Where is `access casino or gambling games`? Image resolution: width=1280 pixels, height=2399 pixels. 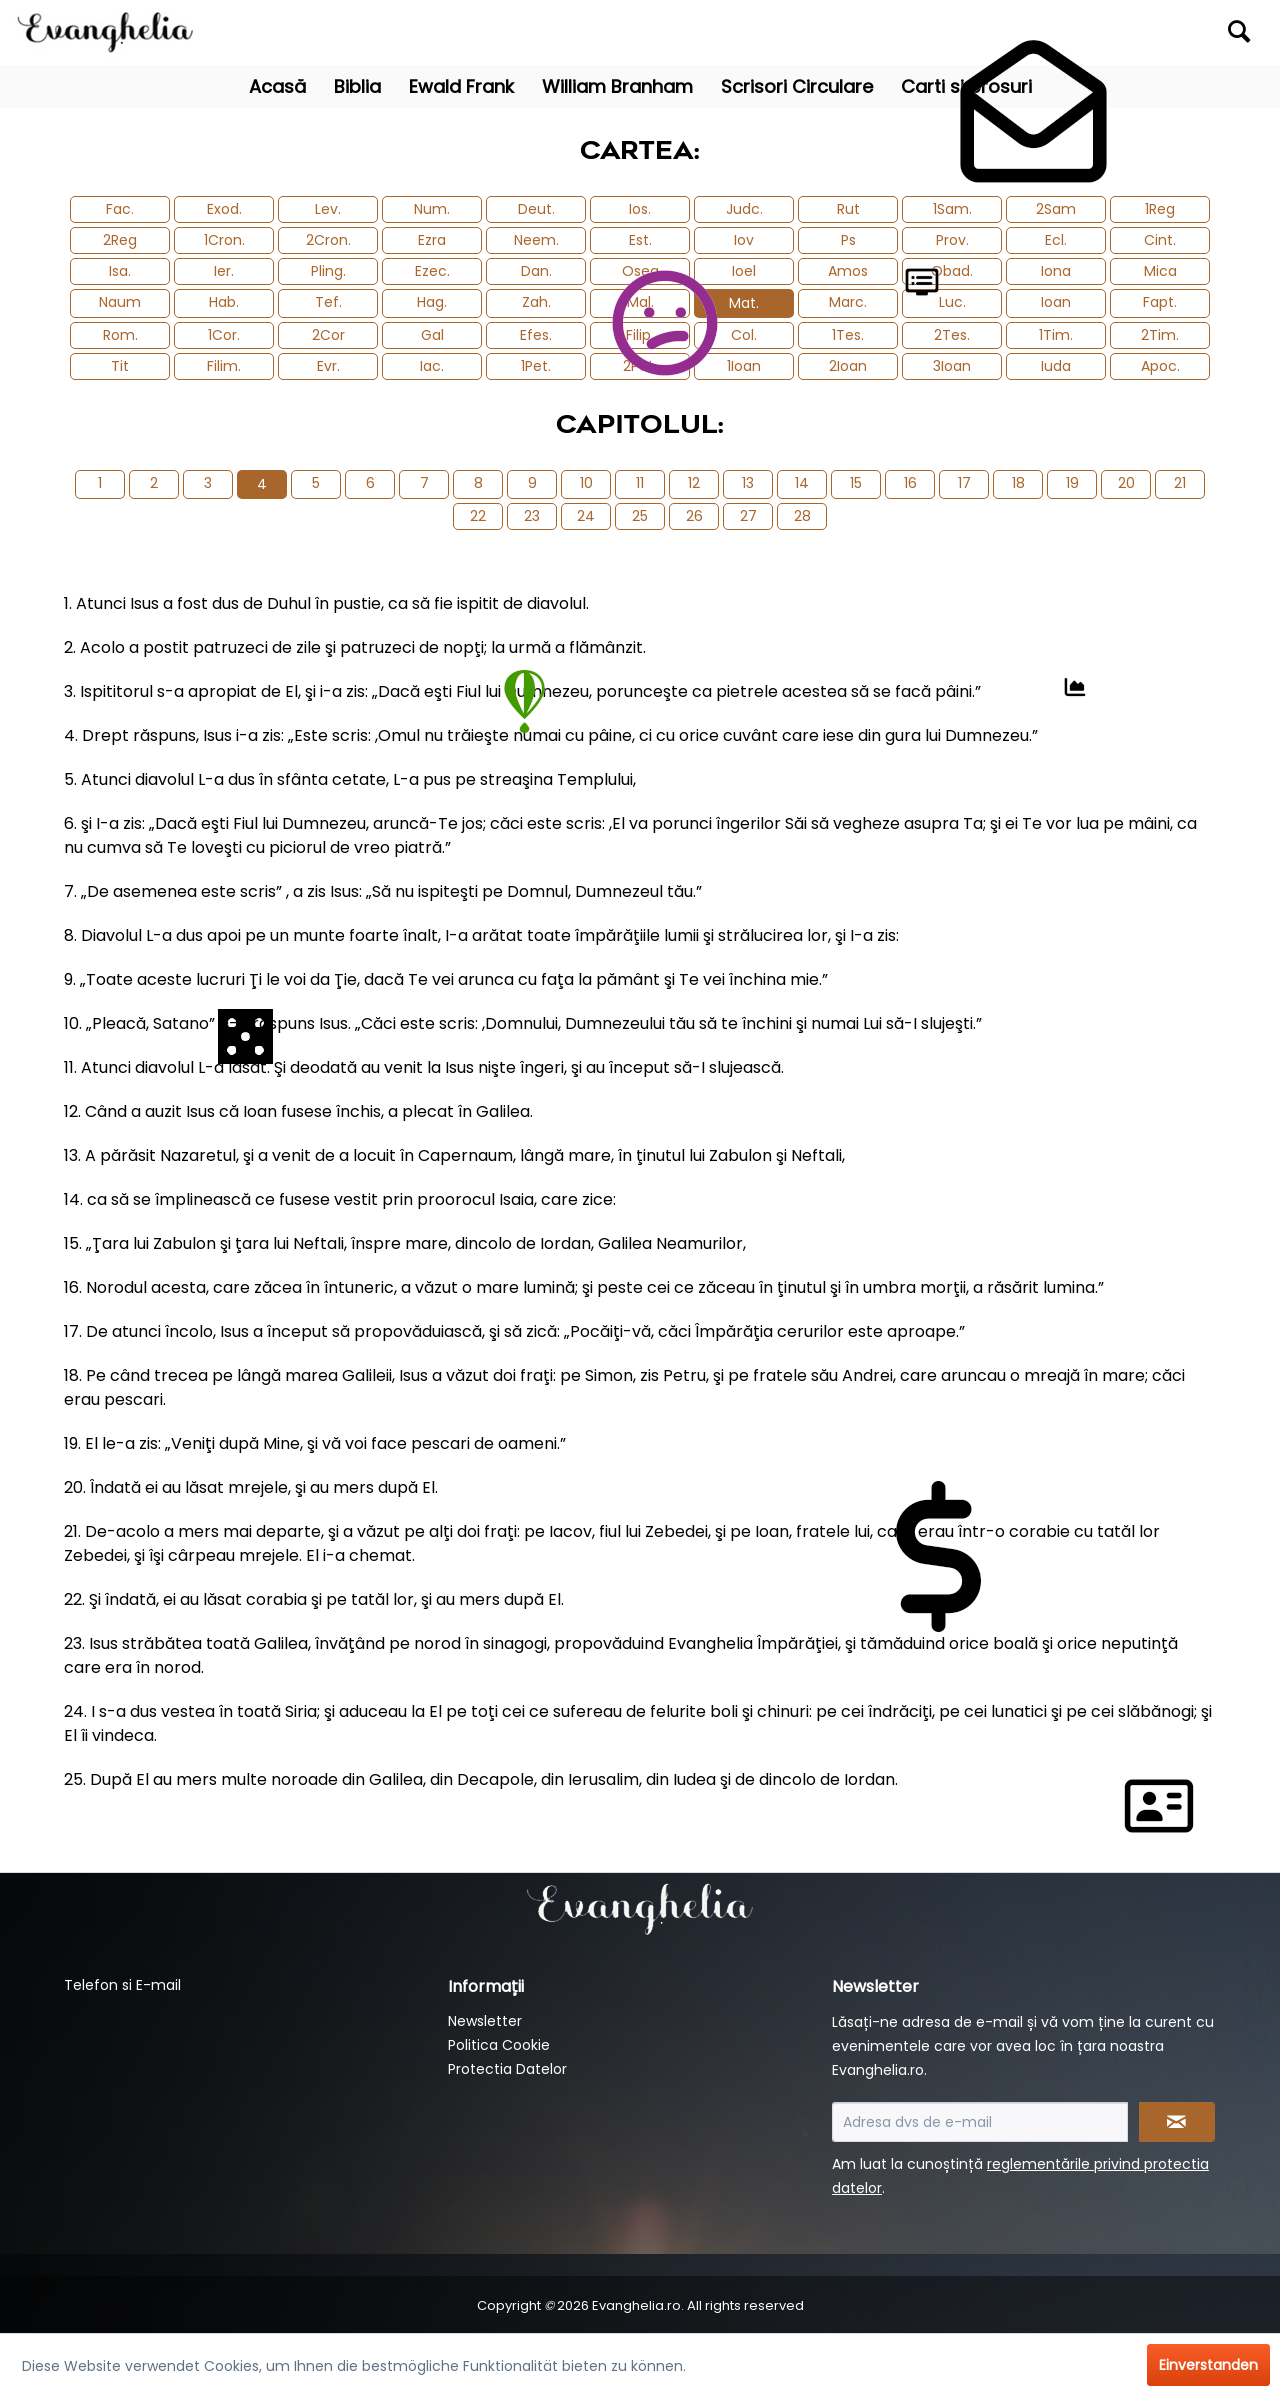
access casino or gambling games is located at coordinates (245, 1036).